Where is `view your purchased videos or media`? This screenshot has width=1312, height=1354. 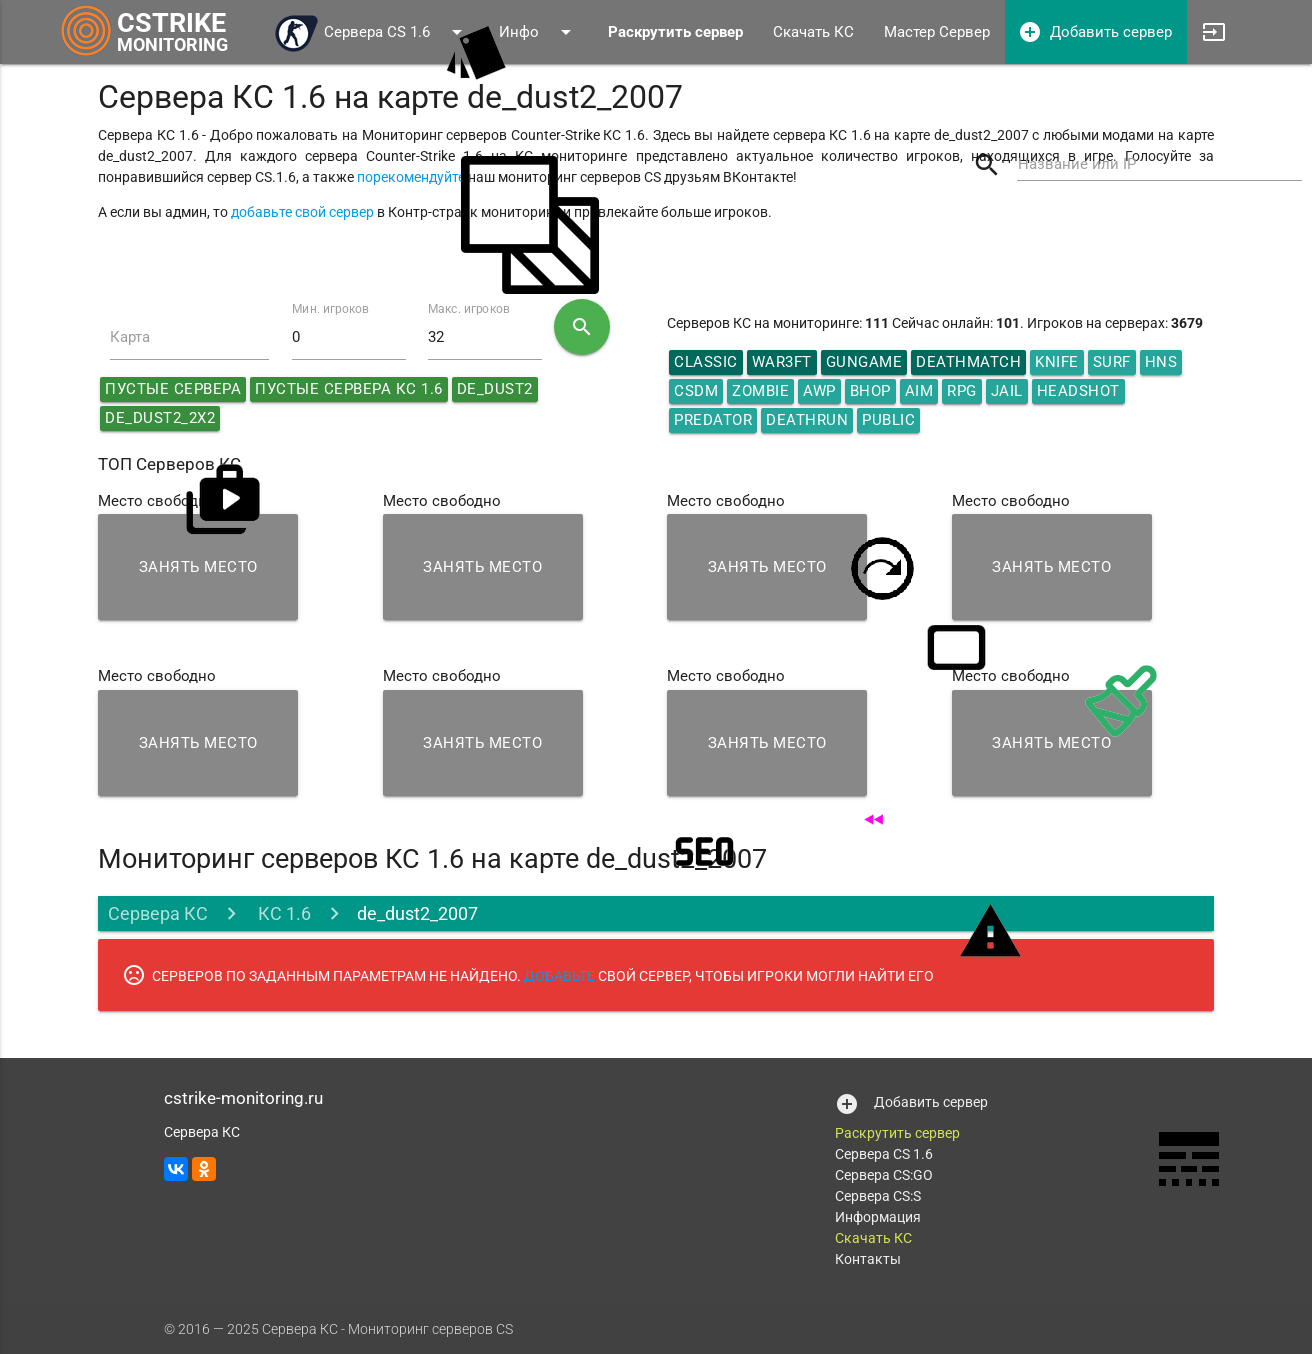
view your purchased videos or media is located at coordinates (223, 501).